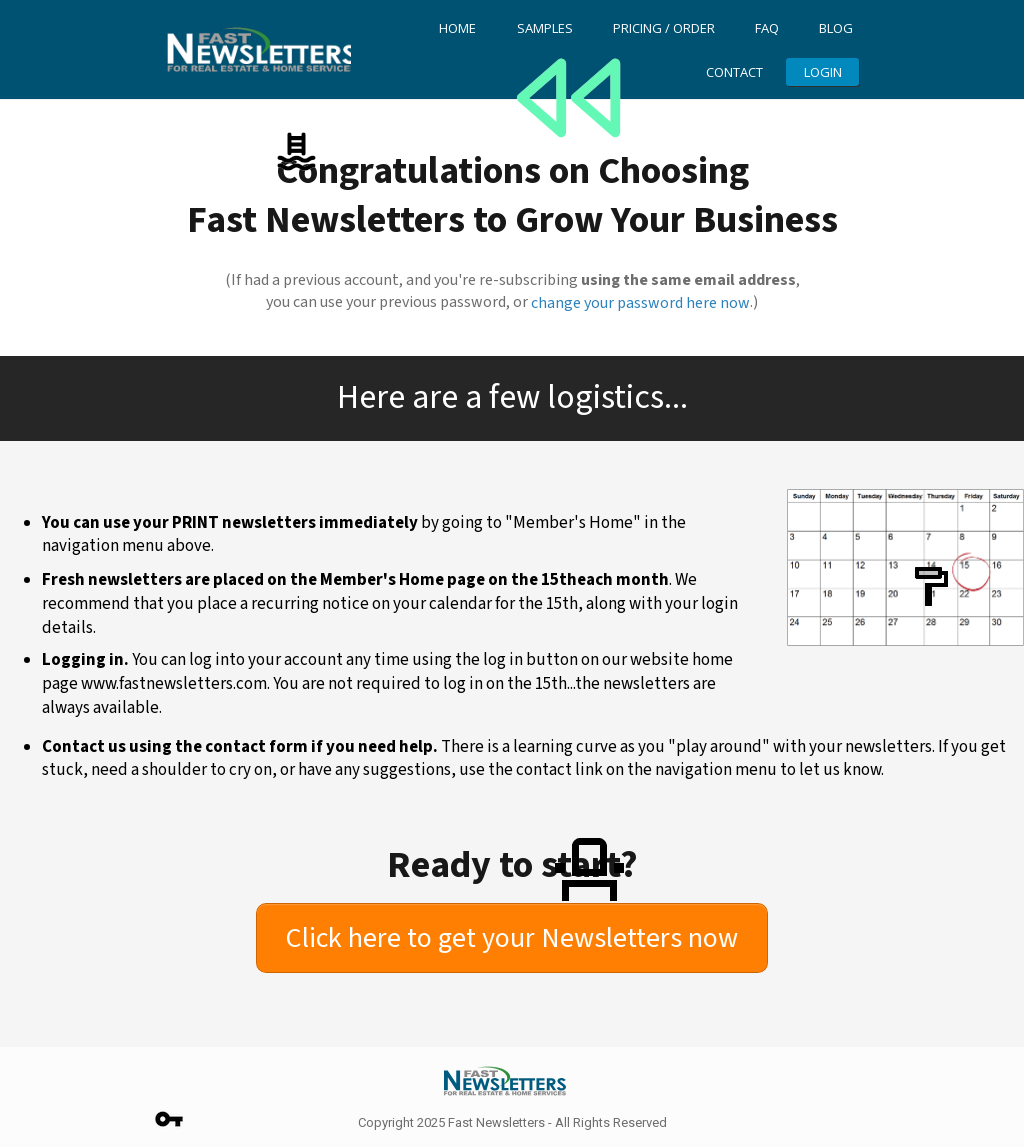 The image size is (1024, 1147). What do you see at coordinates (296, 151) in the screenshot?
I see `indicates swimming pool amenity available` at bounding box center [296, 151].